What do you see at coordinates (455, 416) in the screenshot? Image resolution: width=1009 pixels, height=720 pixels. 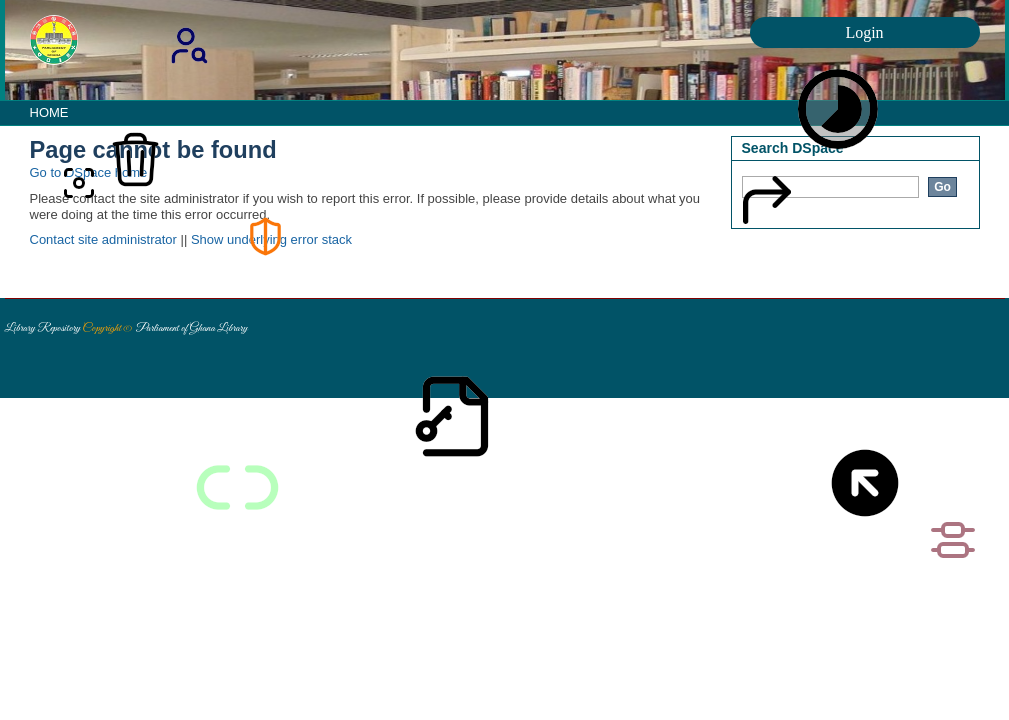 I see `access encrypted or password-protected file` at bounding box center [455, 416].